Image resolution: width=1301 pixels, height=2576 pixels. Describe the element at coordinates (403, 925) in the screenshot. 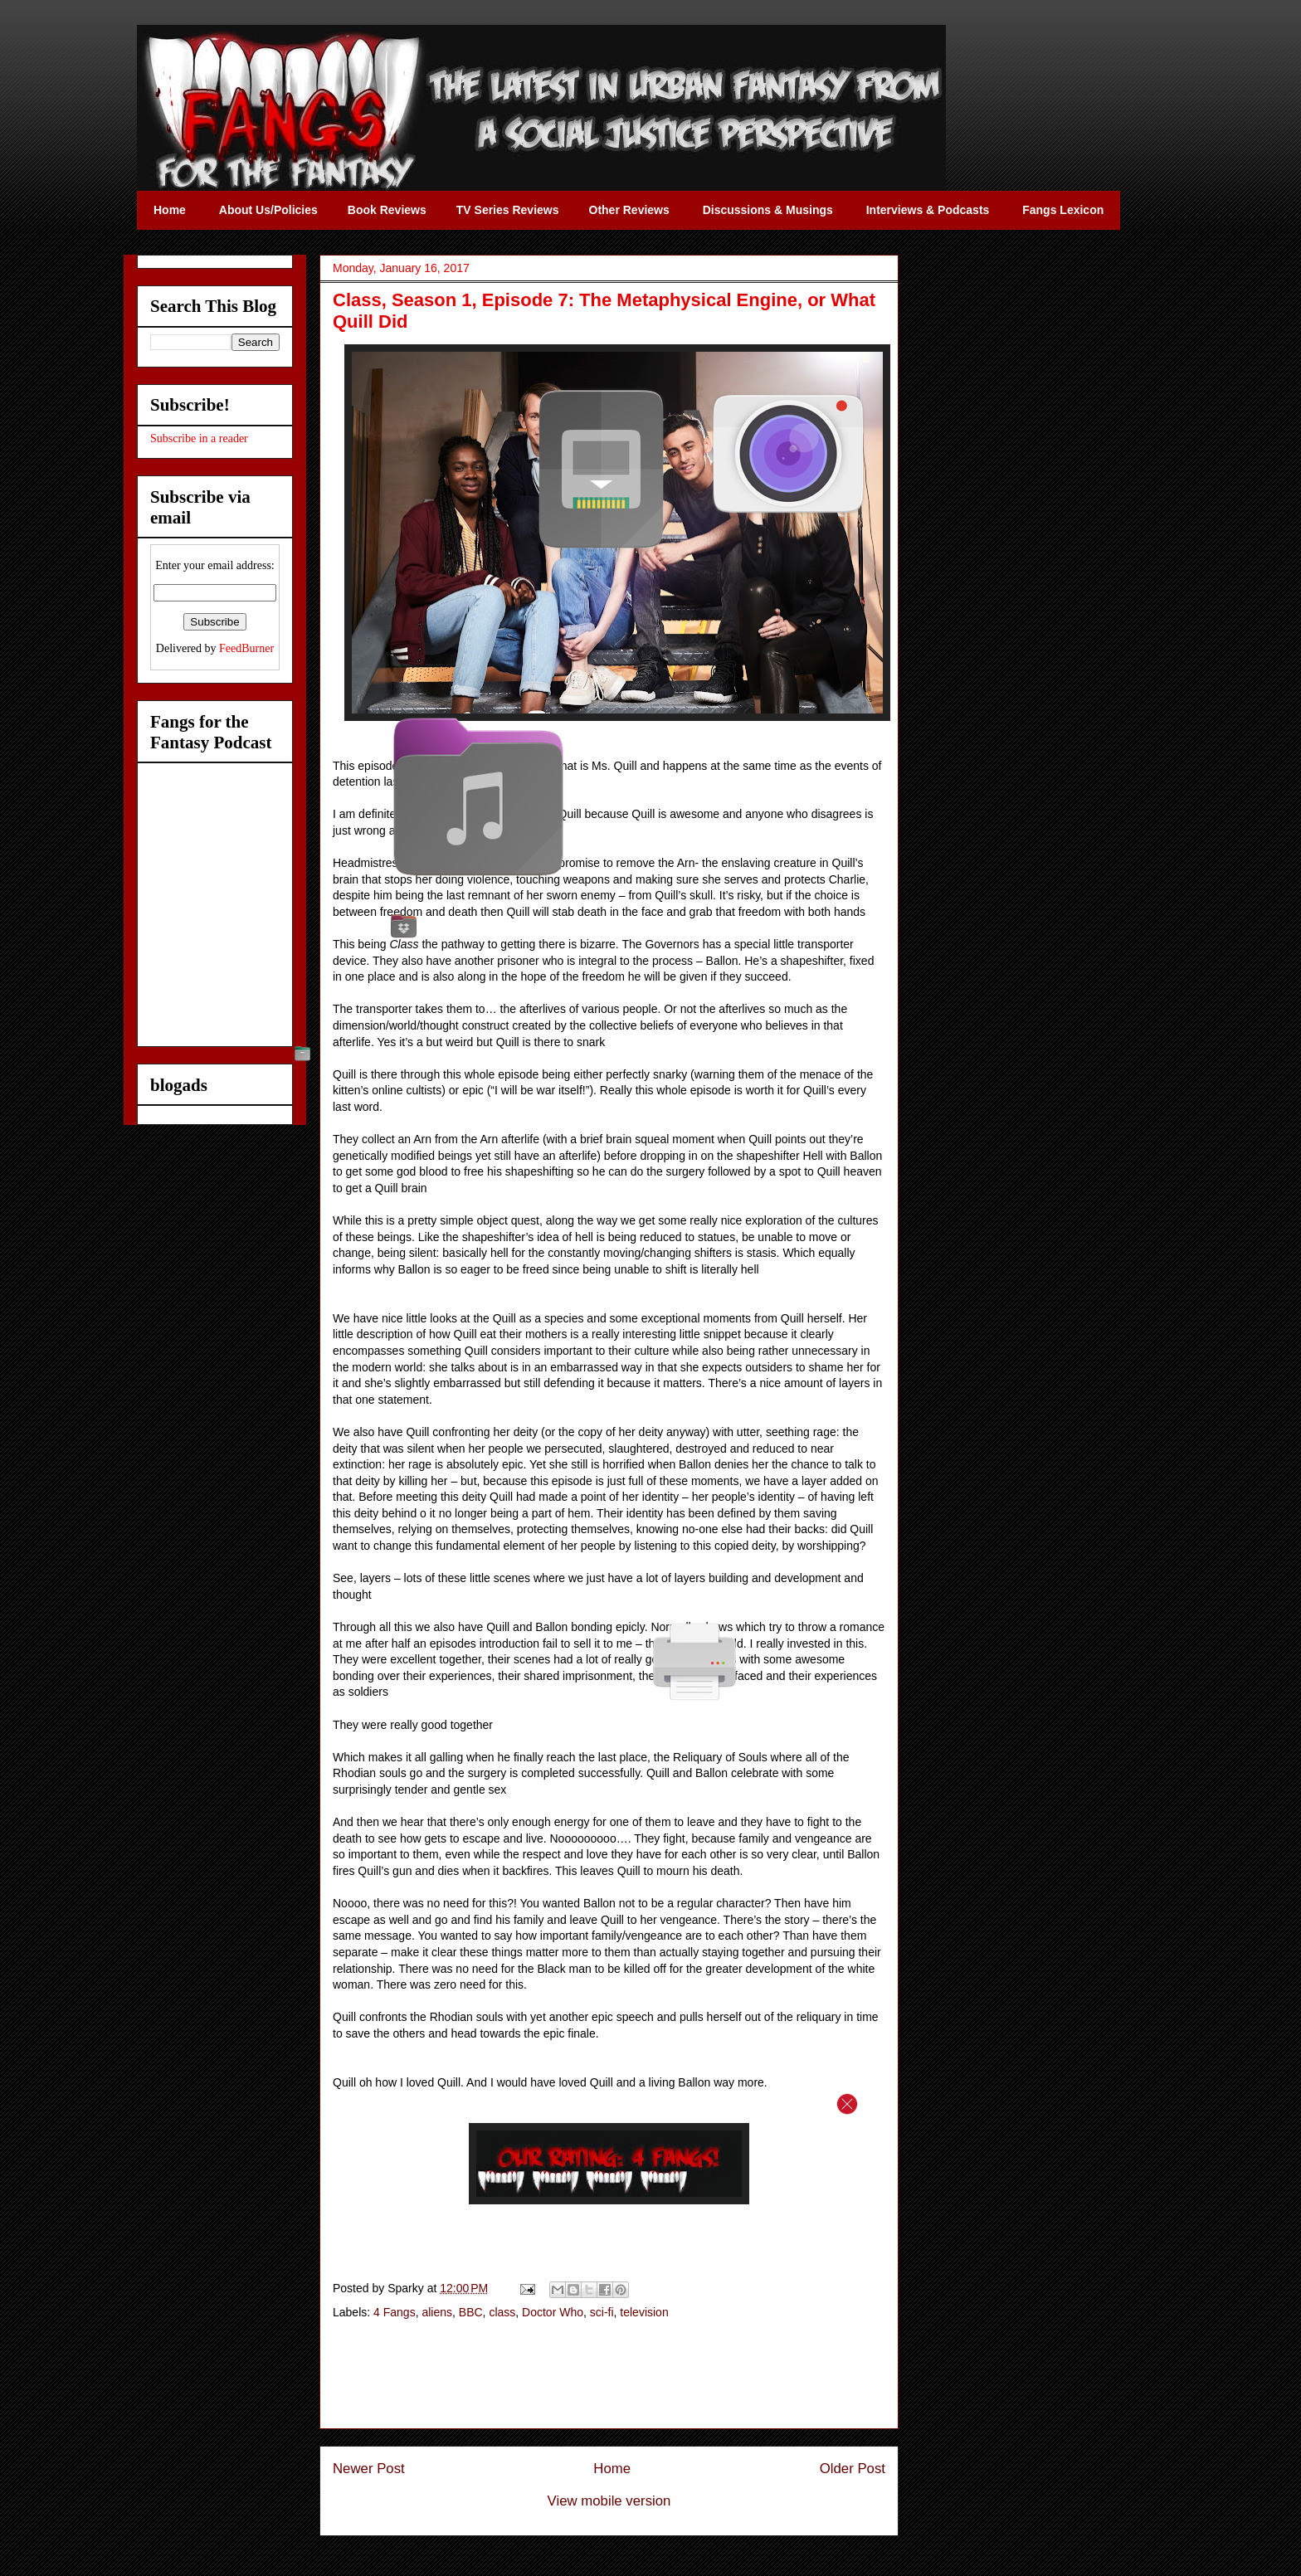

I see `open your dropbox folder` at that location.